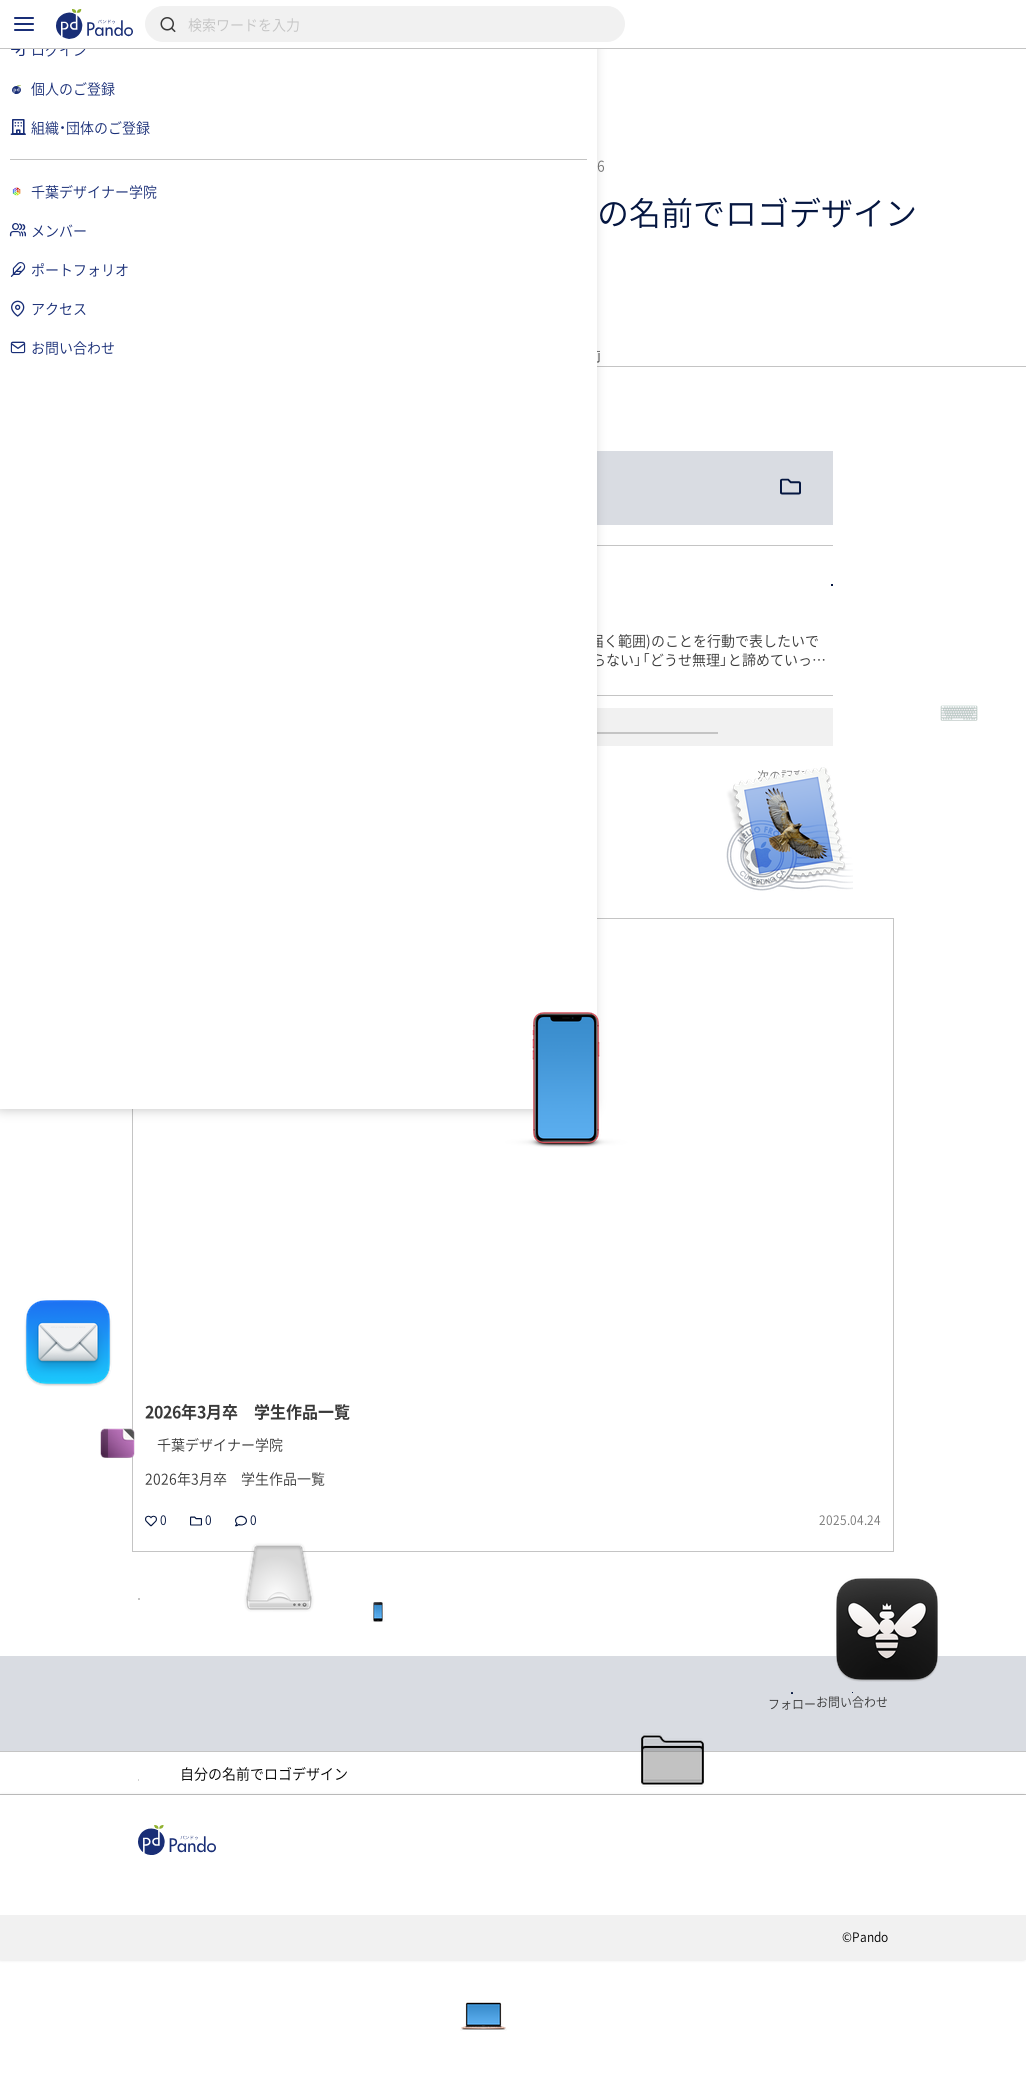  What do you see at coordinates (959, 713) in the screenshot?
I see `connect to a wireless bluetooth keyboard` at bounding box center [959, 713].